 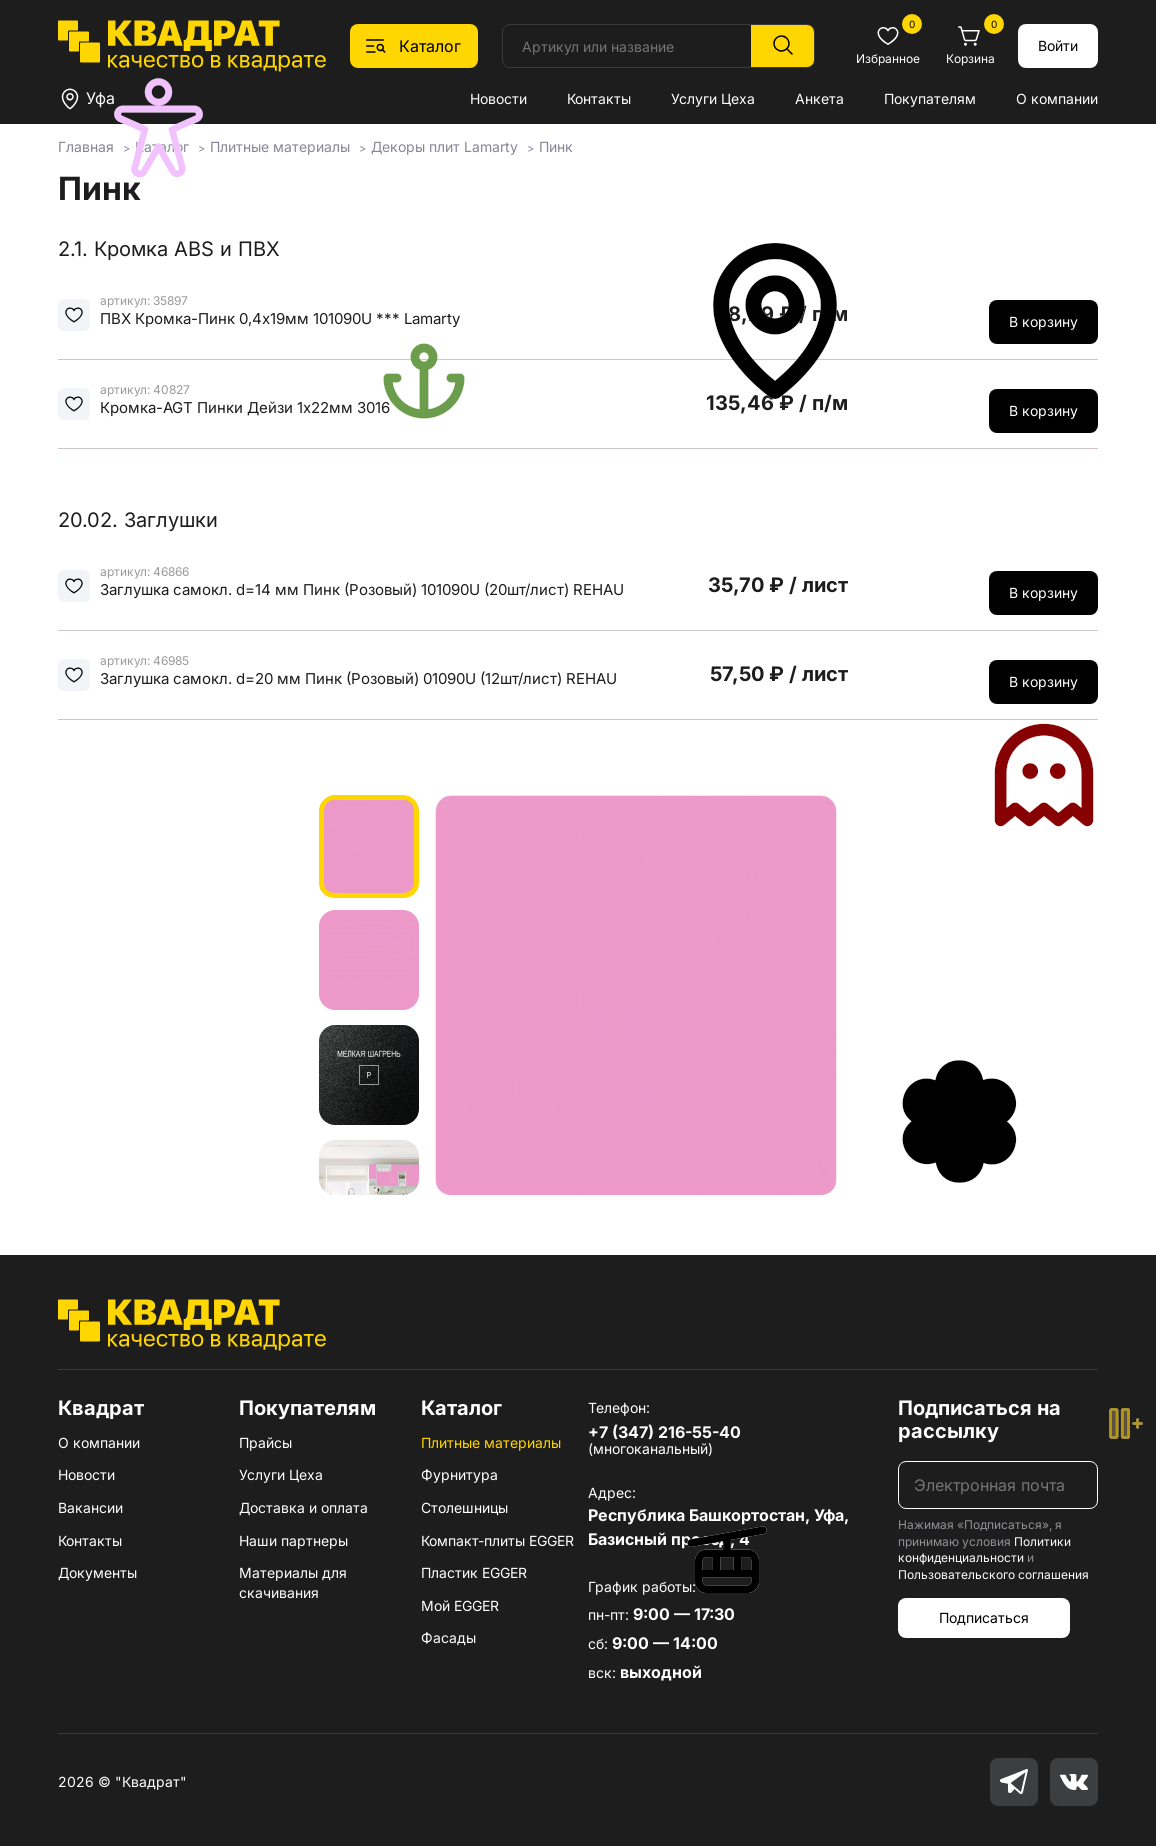 I want to click on view or set a location on the map, so click(x=775, y=321).